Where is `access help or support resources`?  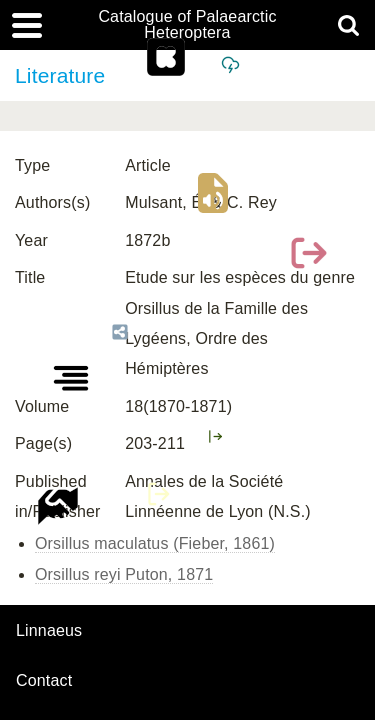
access help or support resources is located at coordinates (58, 505).